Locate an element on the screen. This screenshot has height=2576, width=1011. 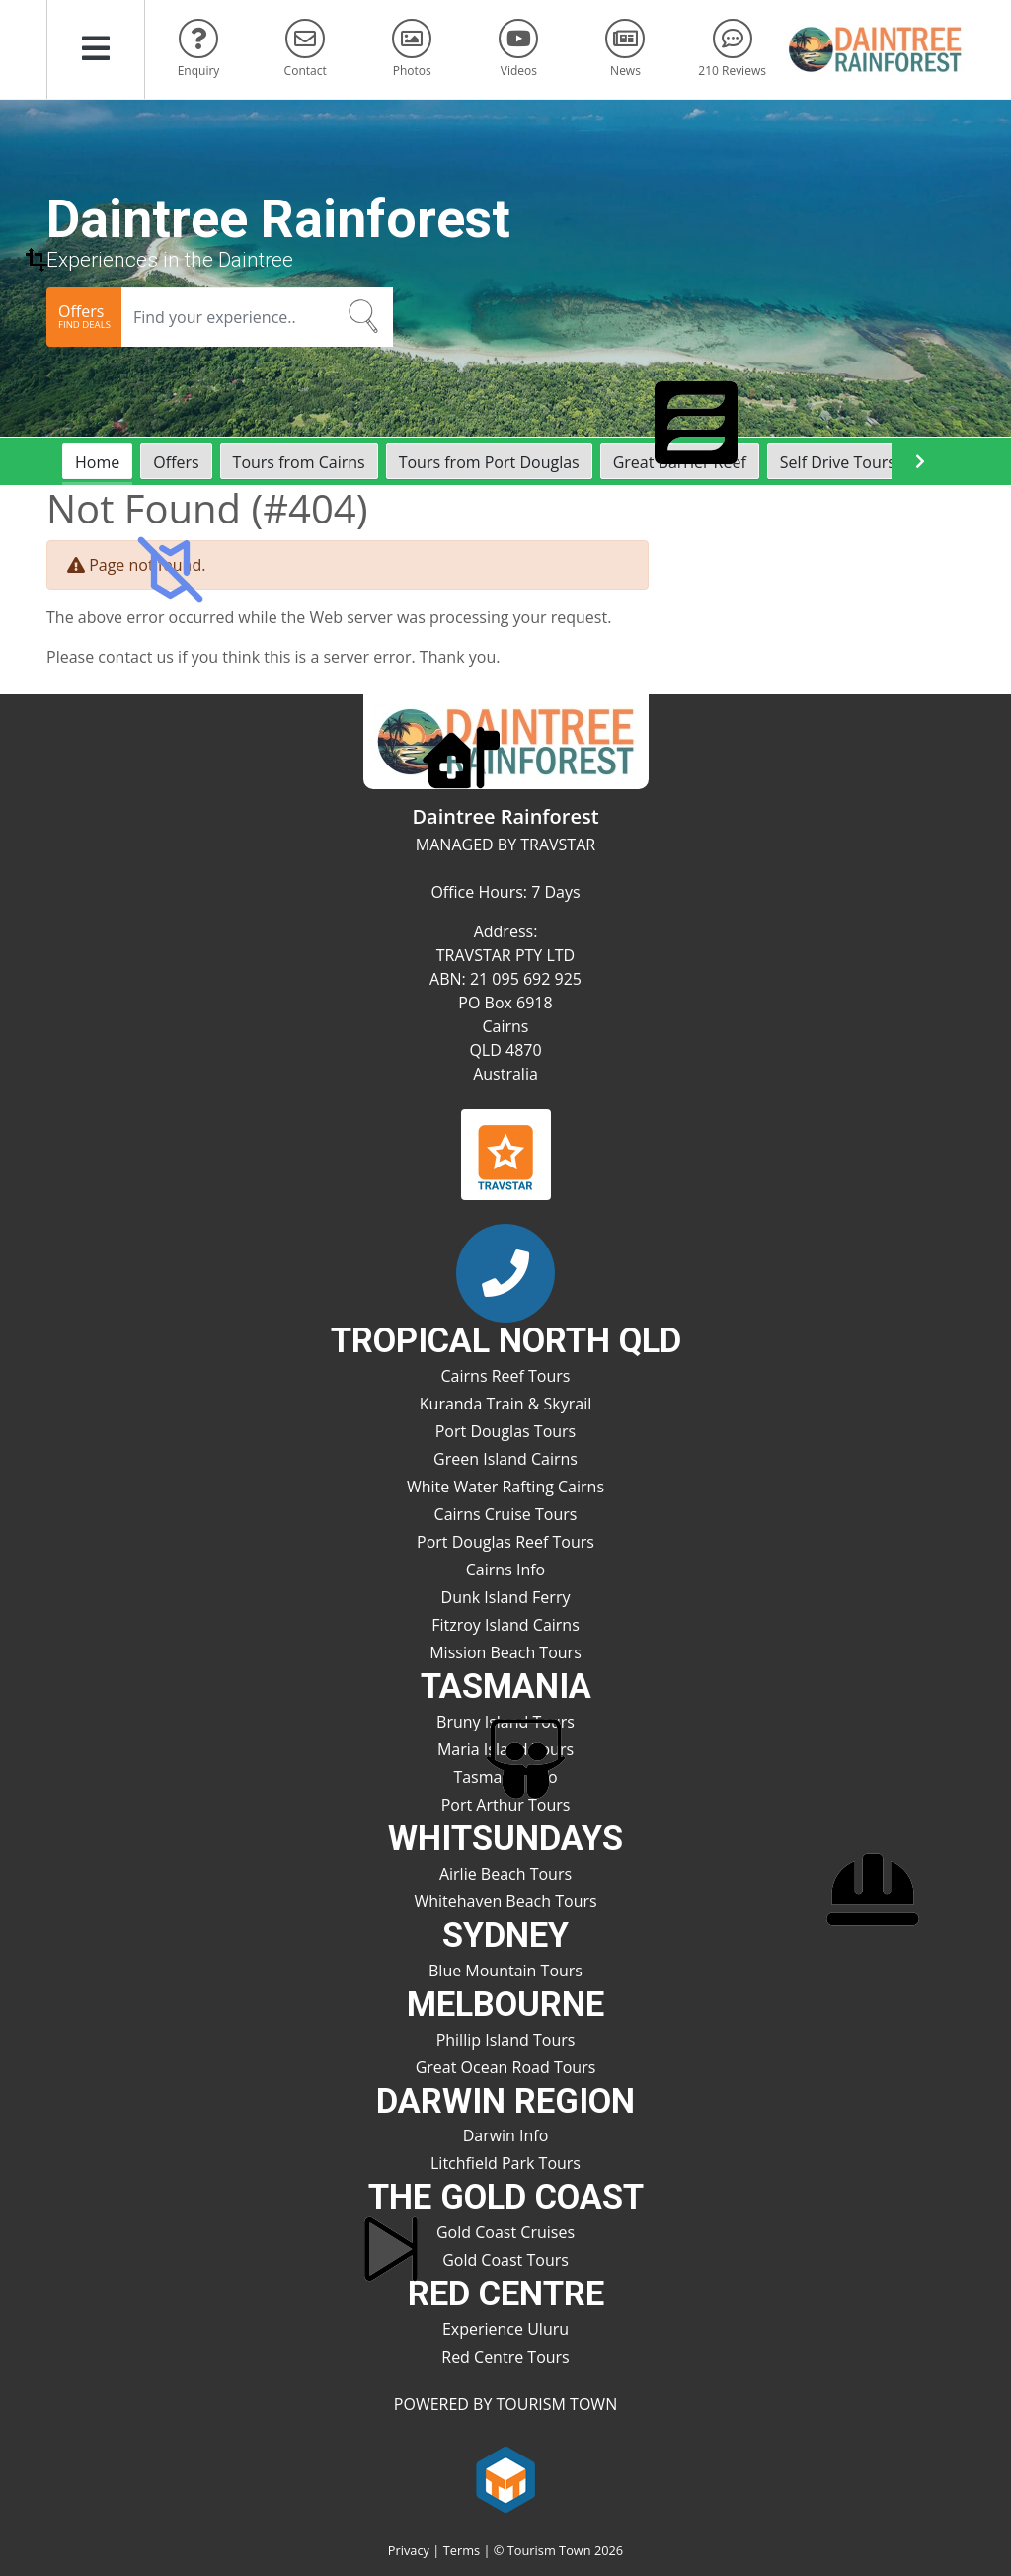
skip to the next track is located at coordinates (391, 2249).